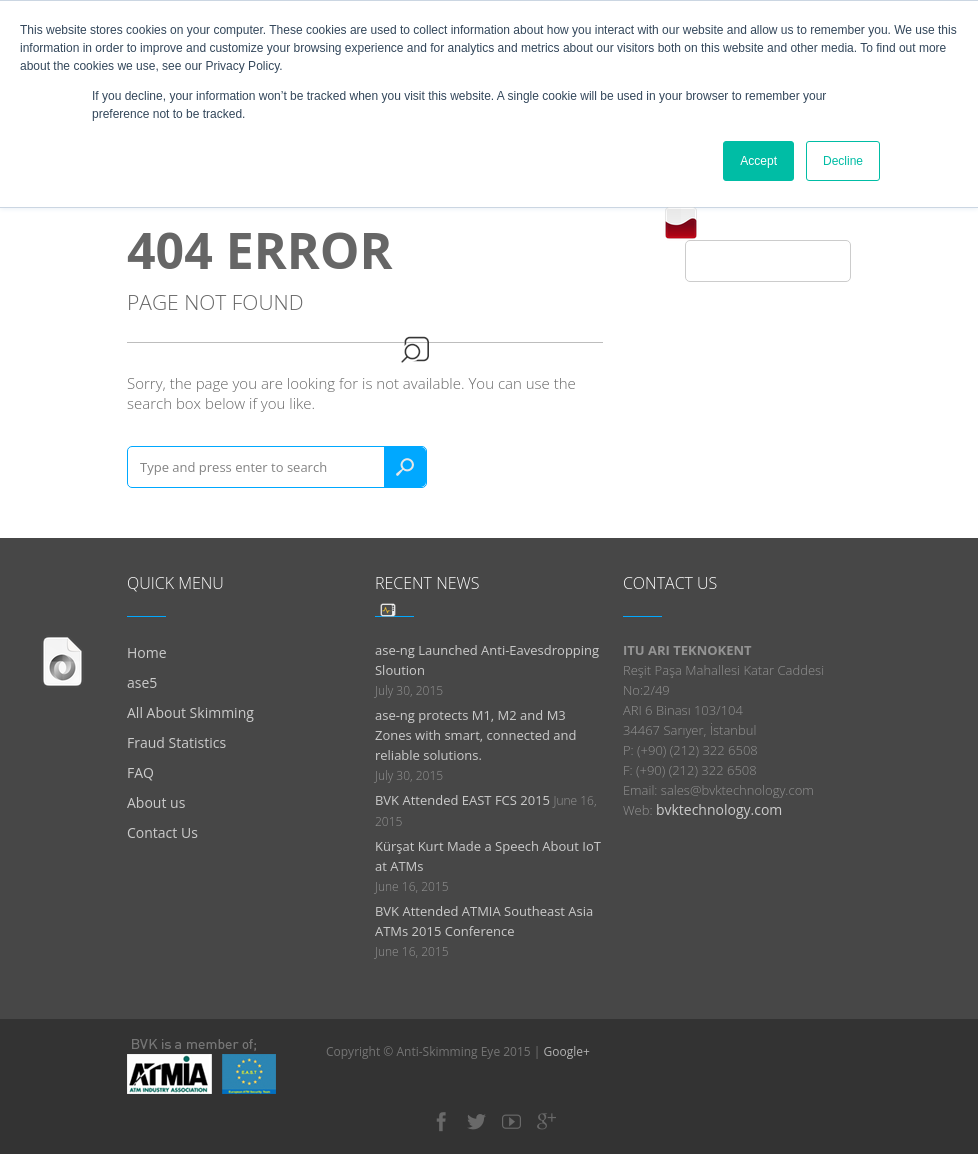 This screenshot has width=978, height=1154. Describe the element at coordinates (415, 349) in the screenshot. I see `open image viewer application` at that location.